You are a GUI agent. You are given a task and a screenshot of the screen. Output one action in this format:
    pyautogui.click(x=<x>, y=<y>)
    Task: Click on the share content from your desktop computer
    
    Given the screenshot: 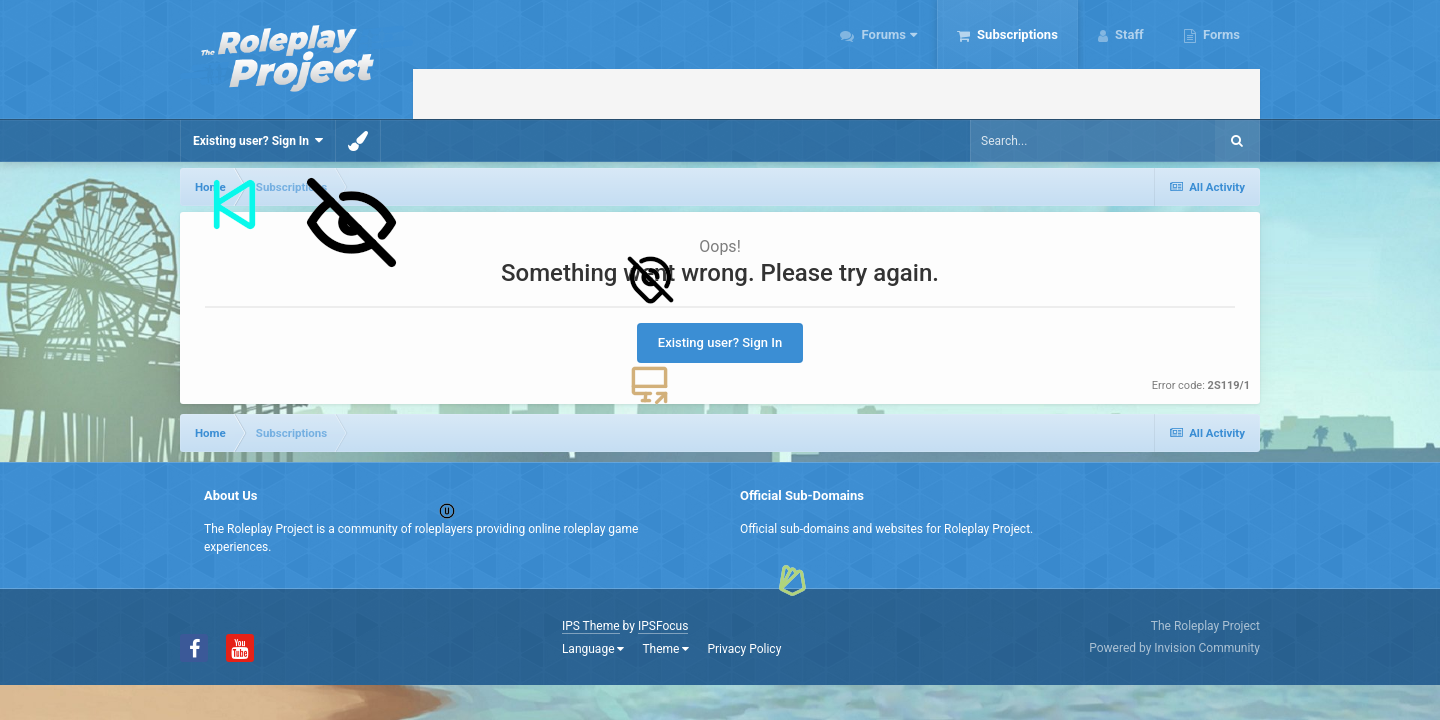 What is the action you would take?
    pyautogui.click(x=649, y=384)
    